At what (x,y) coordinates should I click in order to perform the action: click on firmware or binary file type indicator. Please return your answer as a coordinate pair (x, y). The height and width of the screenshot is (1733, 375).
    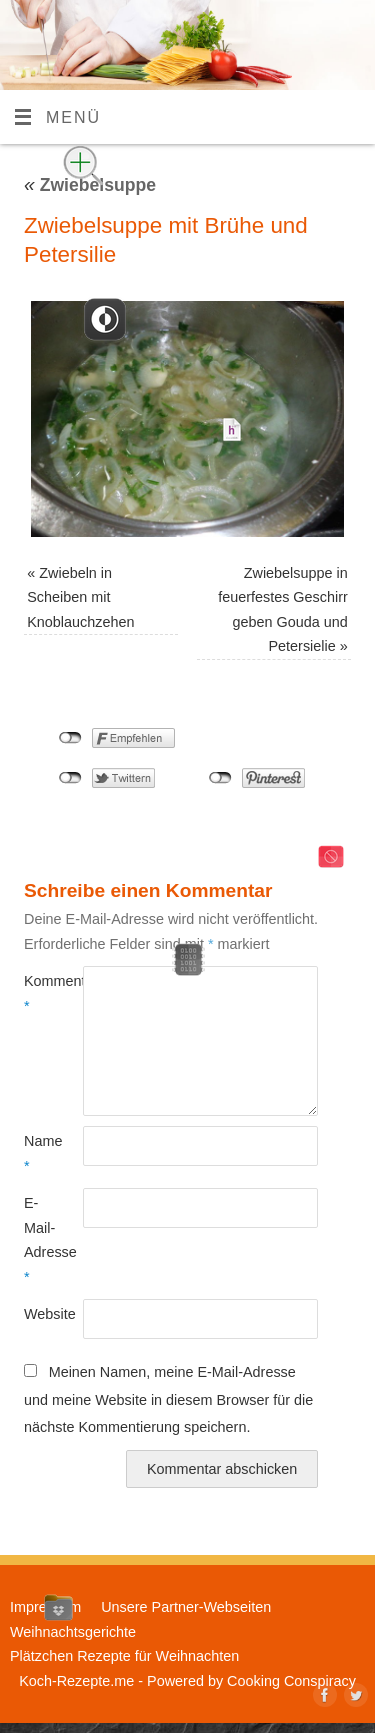
    Looking at the image, I should click on (188, 959).